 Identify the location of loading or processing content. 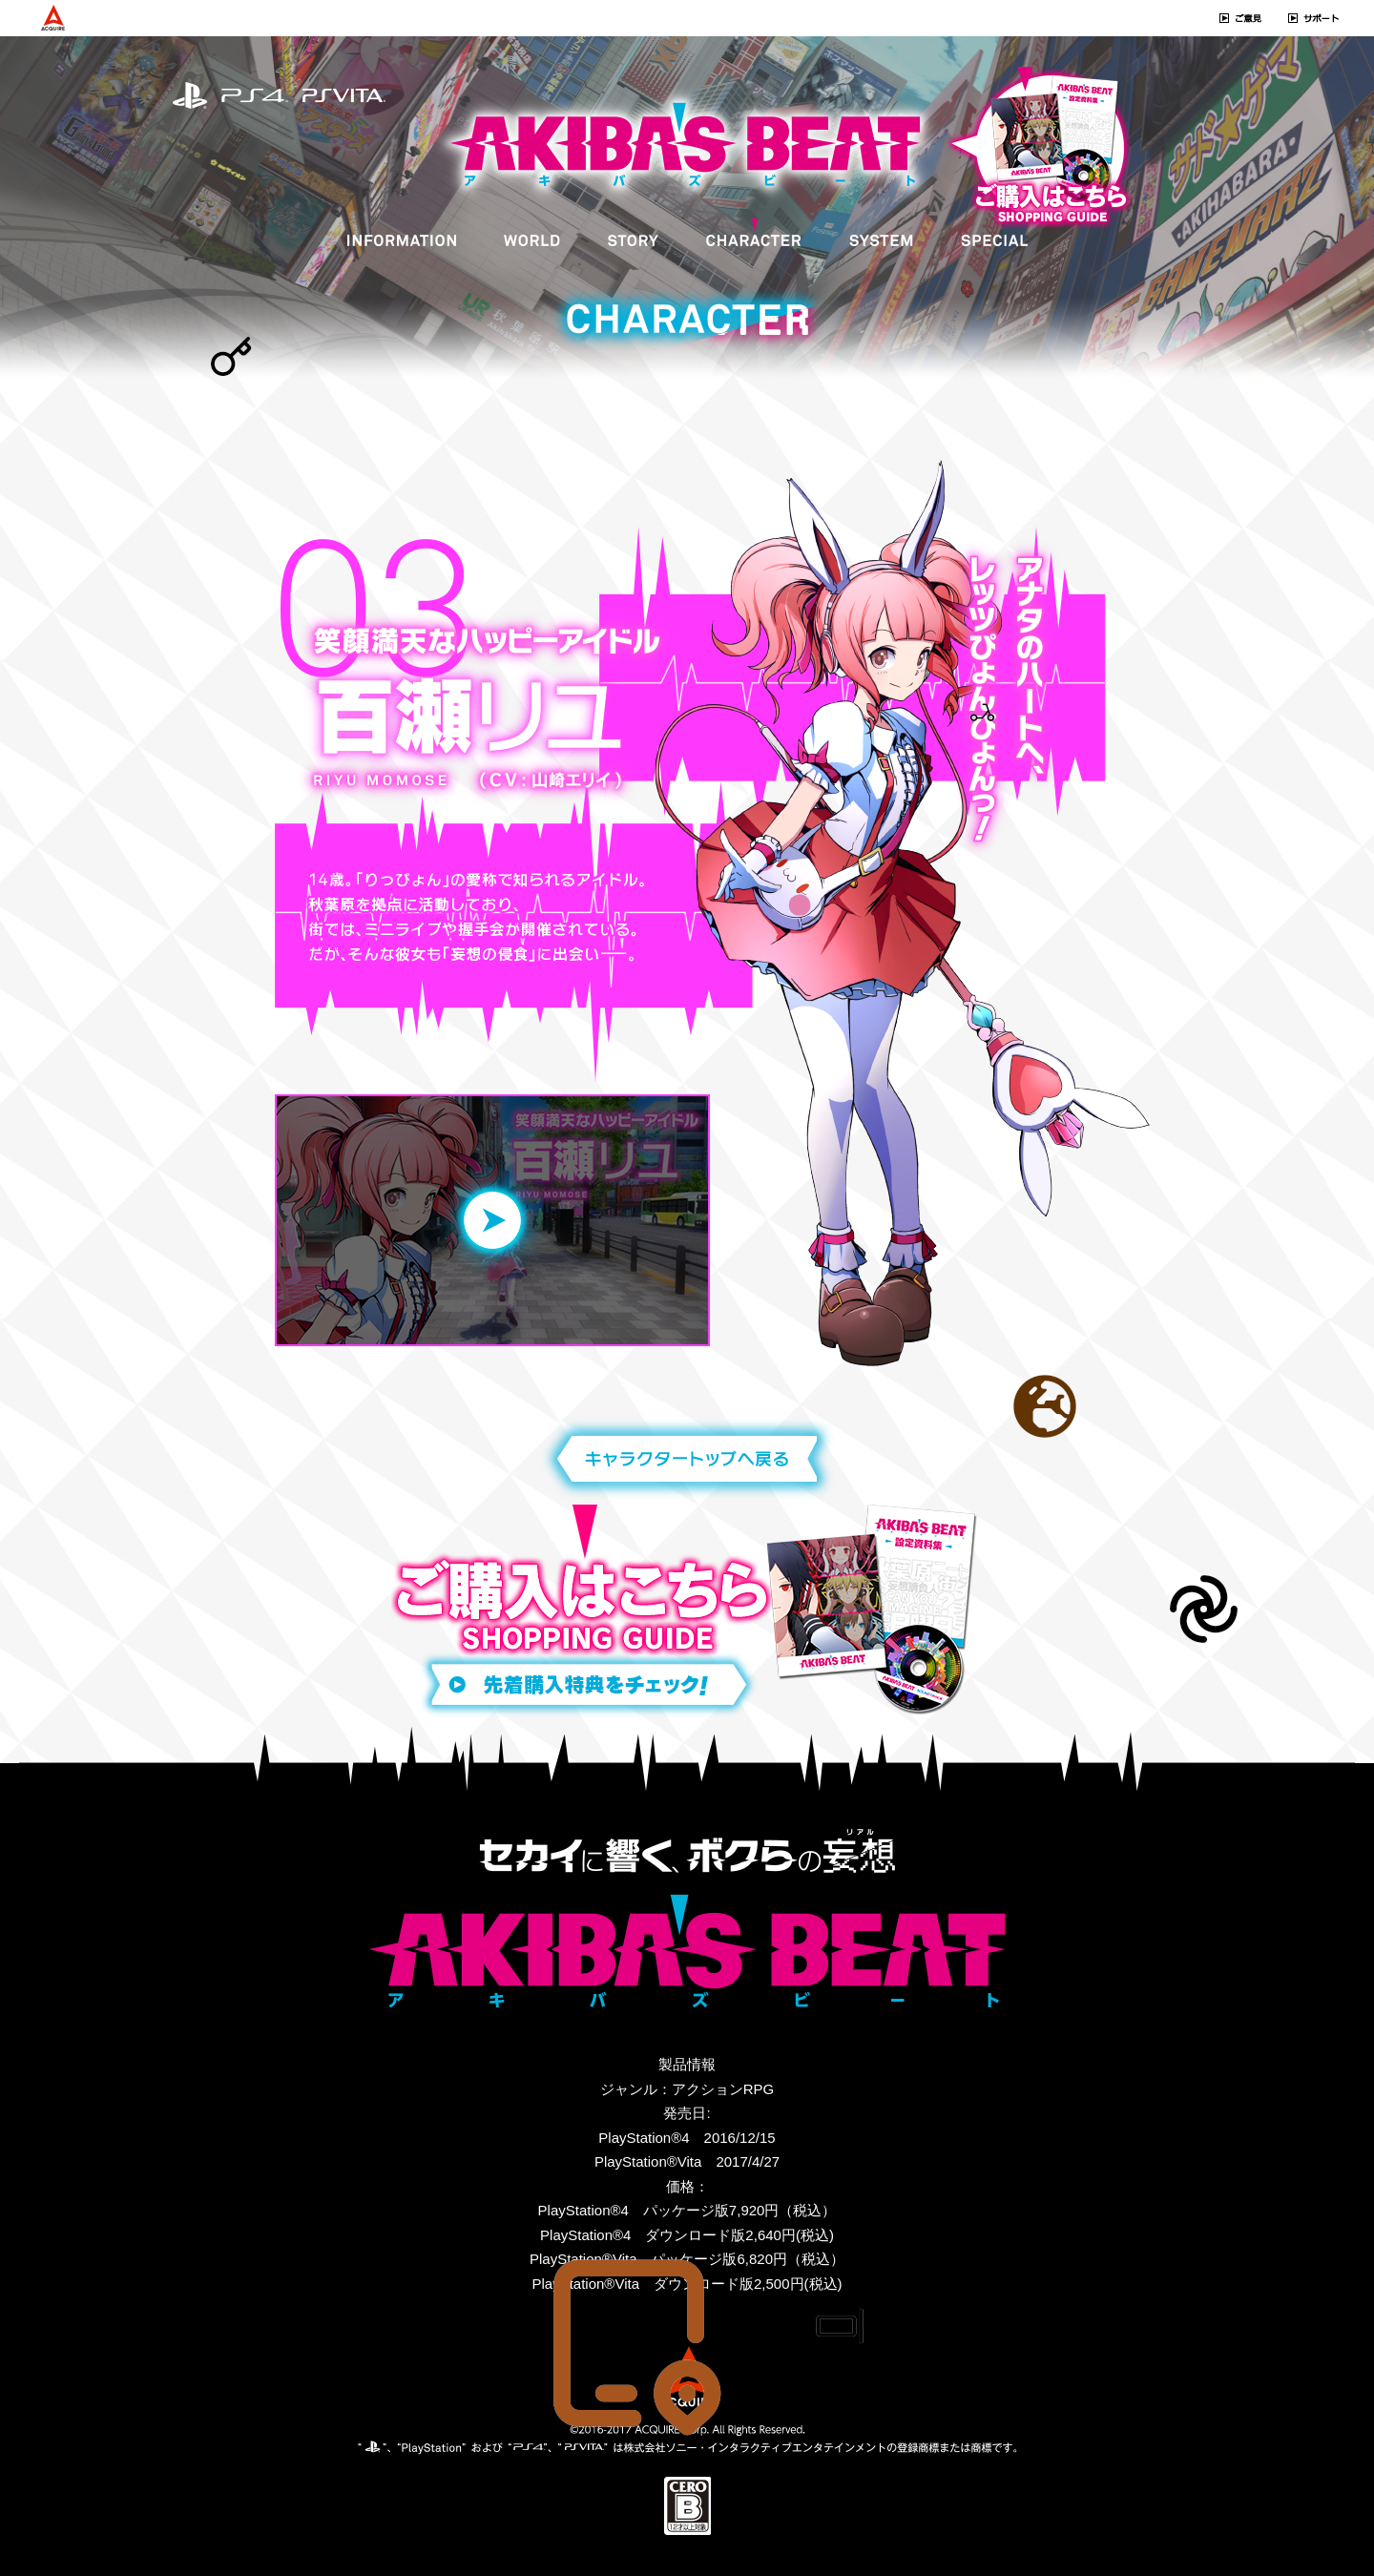
(1203, 1609).